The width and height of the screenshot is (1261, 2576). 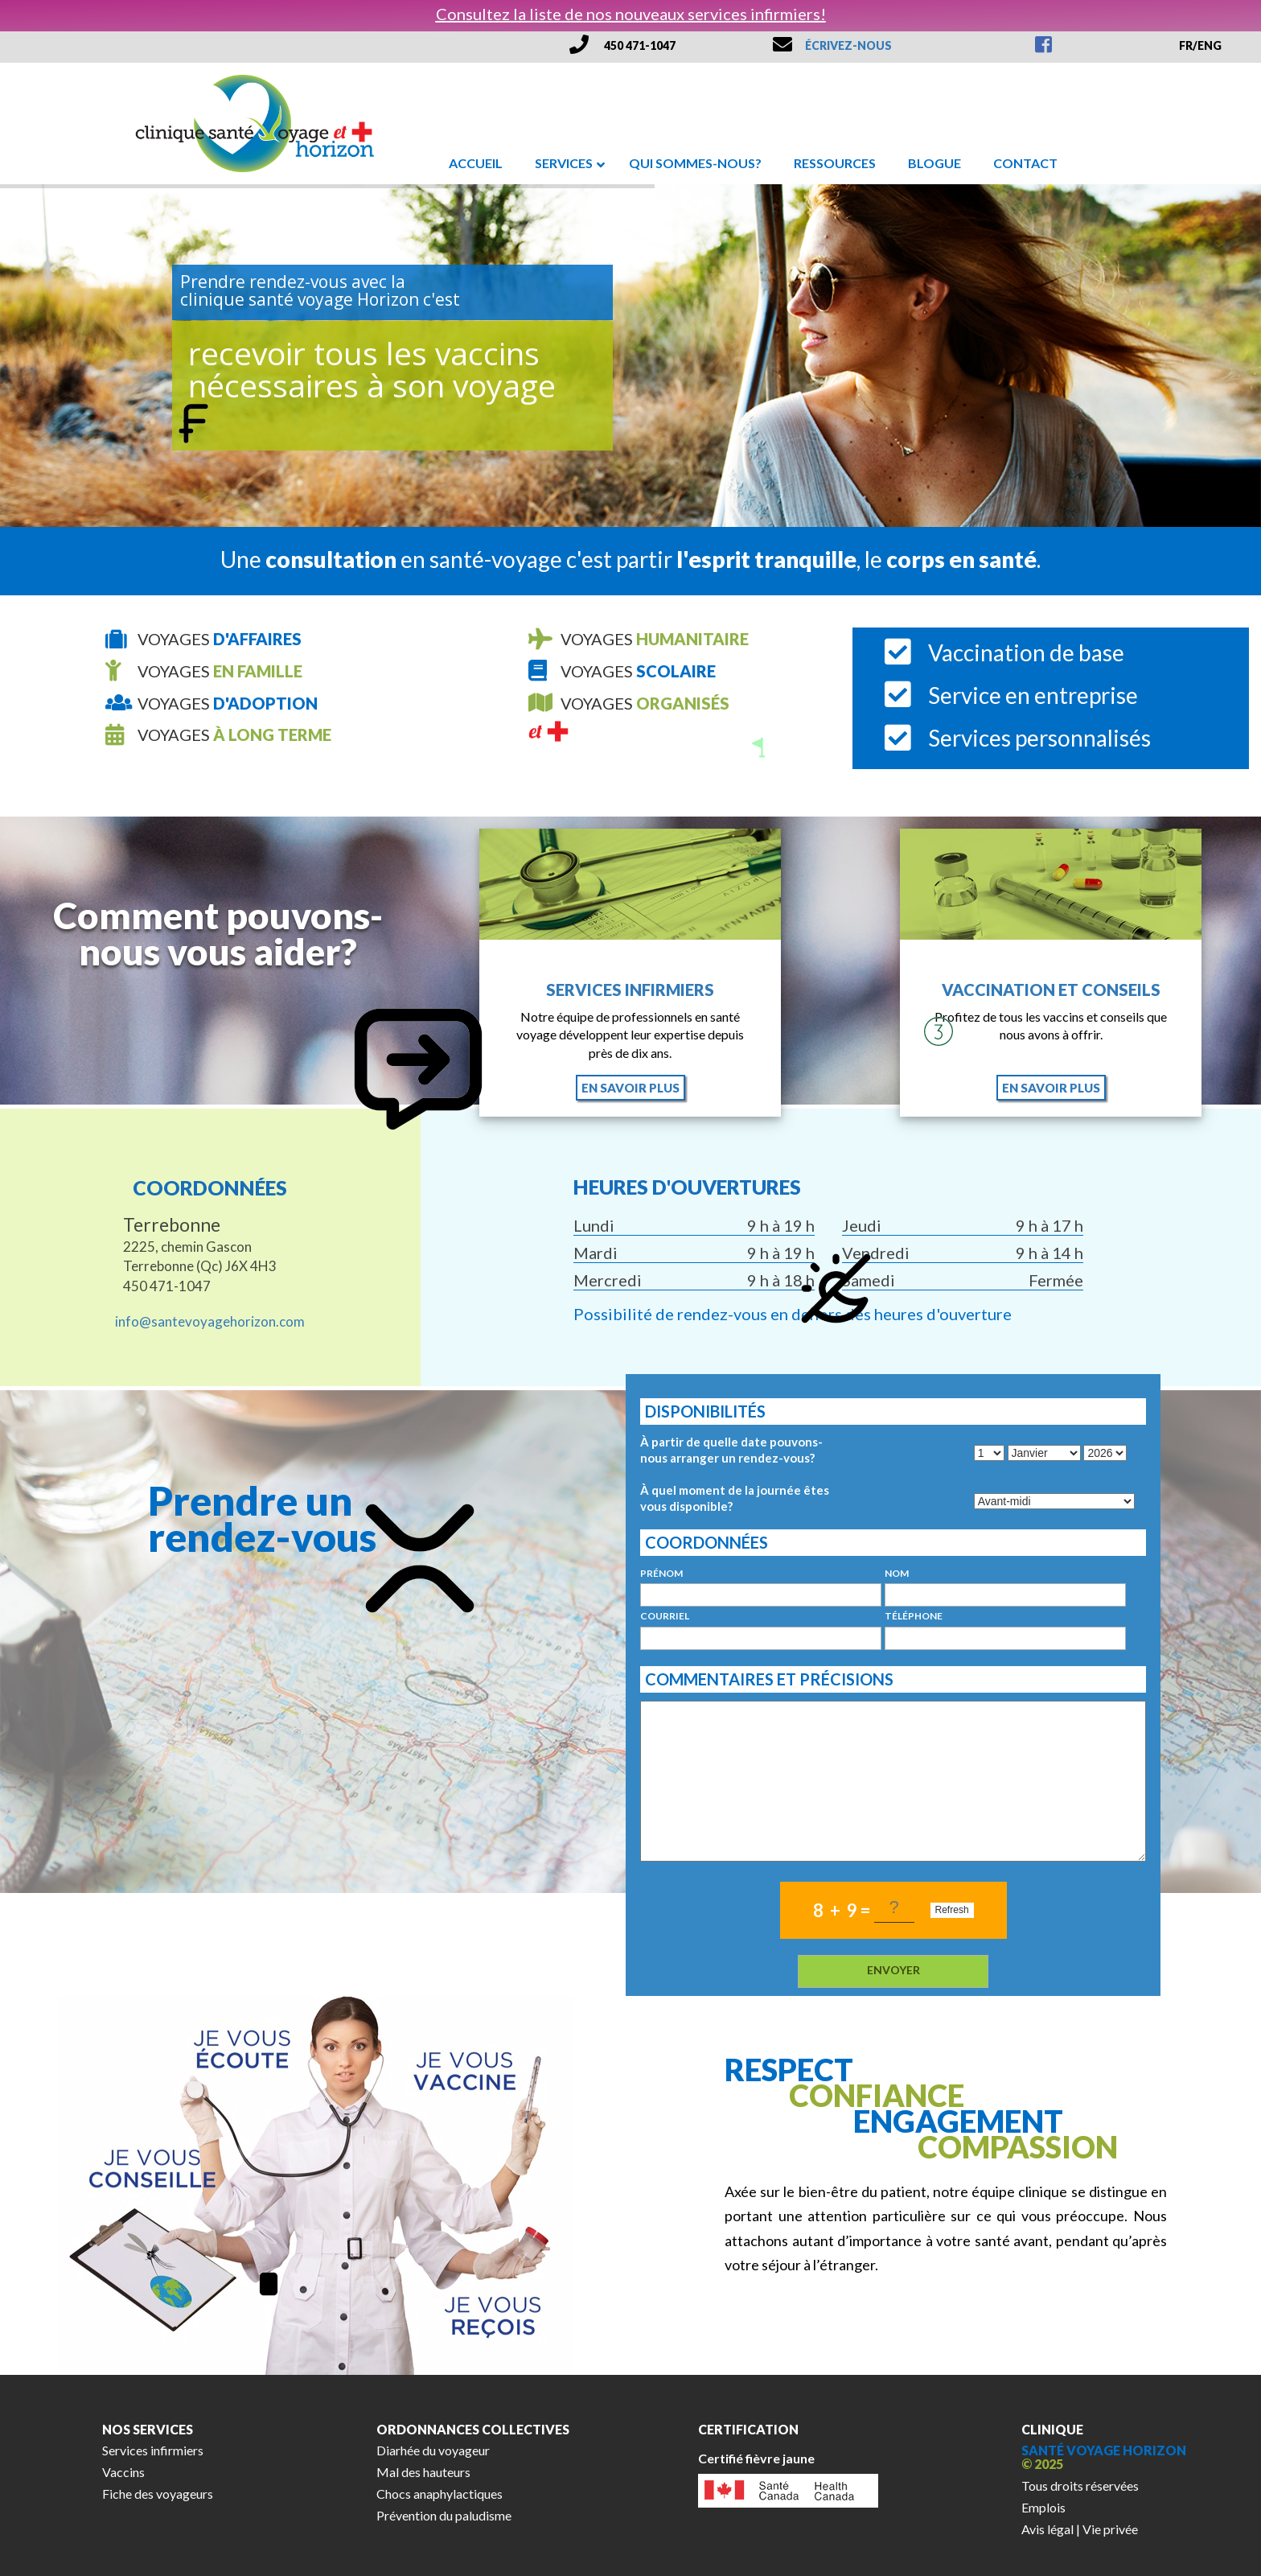 What do you see at coordinates (269, 2284) in the screenshot?
I see `switch to portrait orientation` at bounding box center [269, 2284].